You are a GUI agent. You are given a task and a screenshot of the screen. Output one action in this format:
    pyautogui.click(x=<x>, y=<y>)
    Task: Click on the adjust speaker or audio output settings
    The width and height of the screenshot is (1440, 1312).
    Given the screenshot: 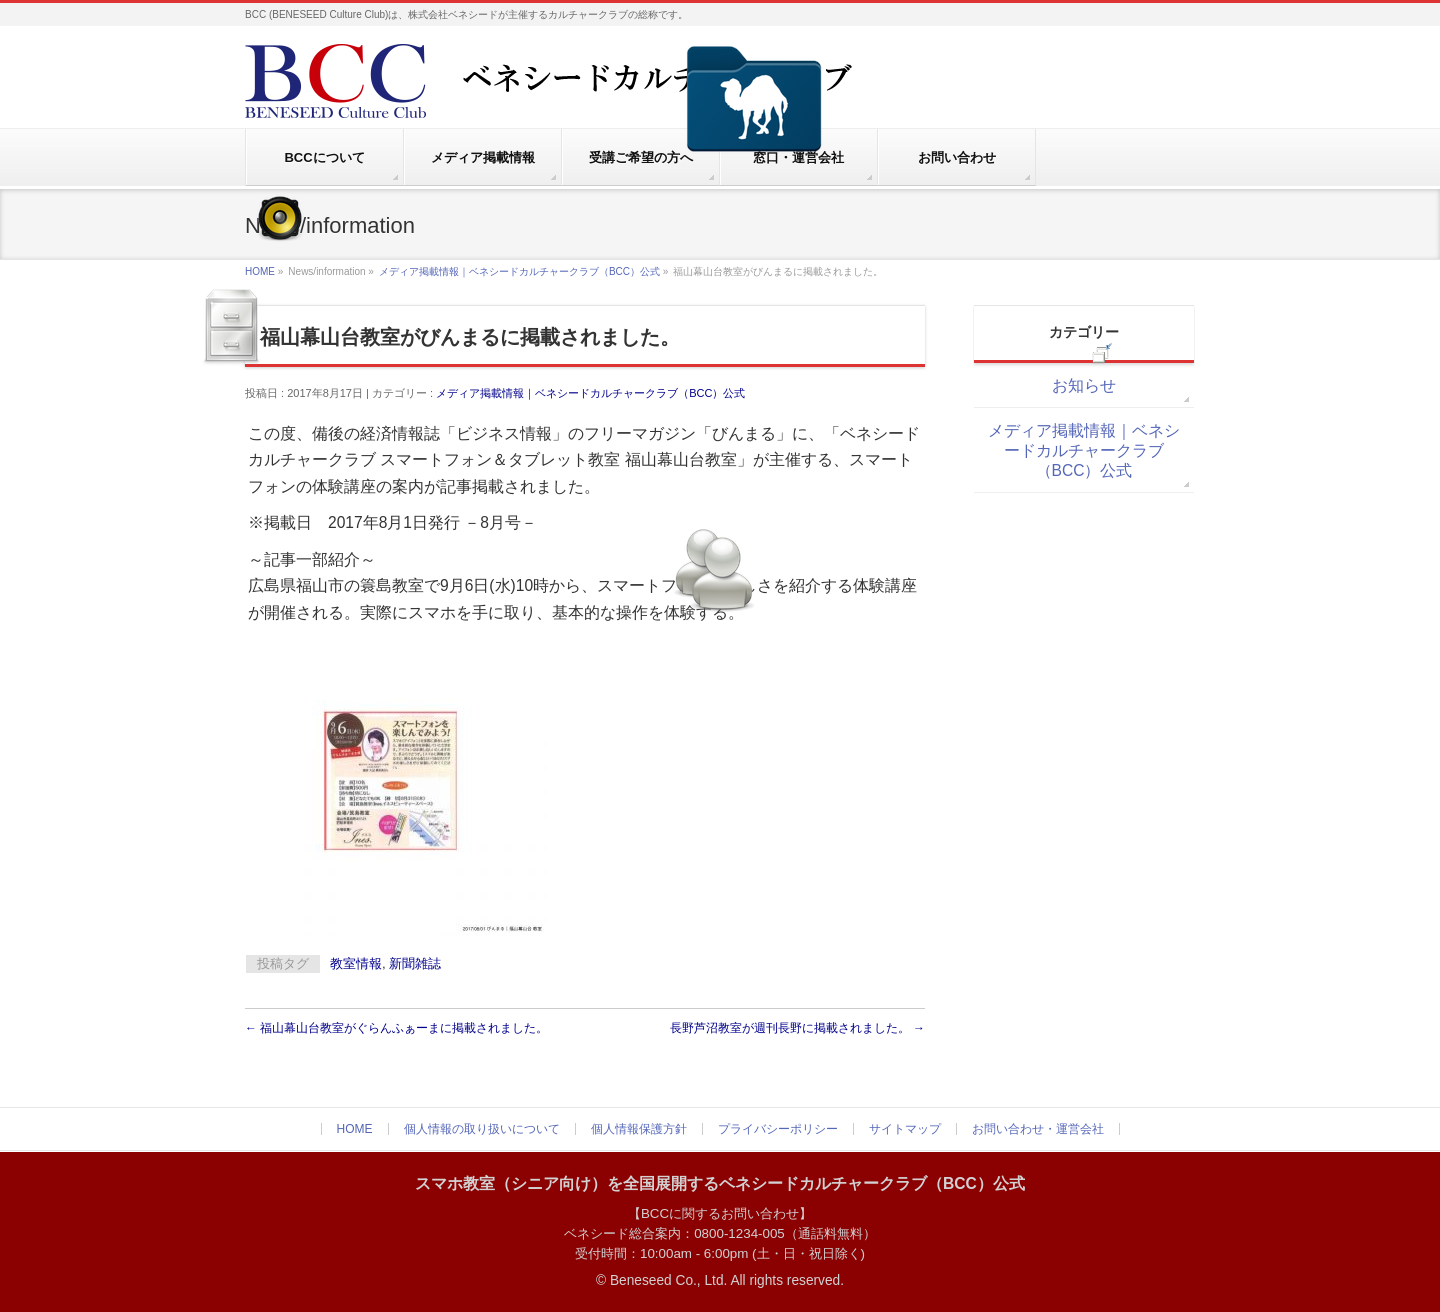 What is the action you would take?
    pyautogui.click(x=280, y=218)
    